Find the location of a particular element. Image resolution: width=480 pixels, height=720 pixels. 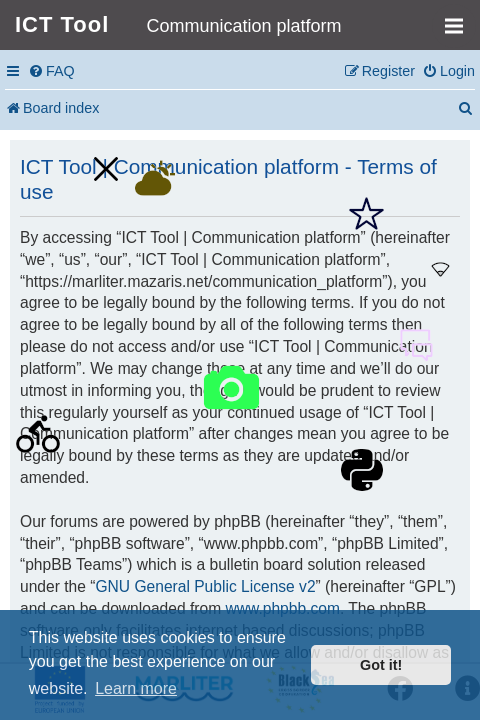

open discussion thread or comments is located at coordinates (416, 345).